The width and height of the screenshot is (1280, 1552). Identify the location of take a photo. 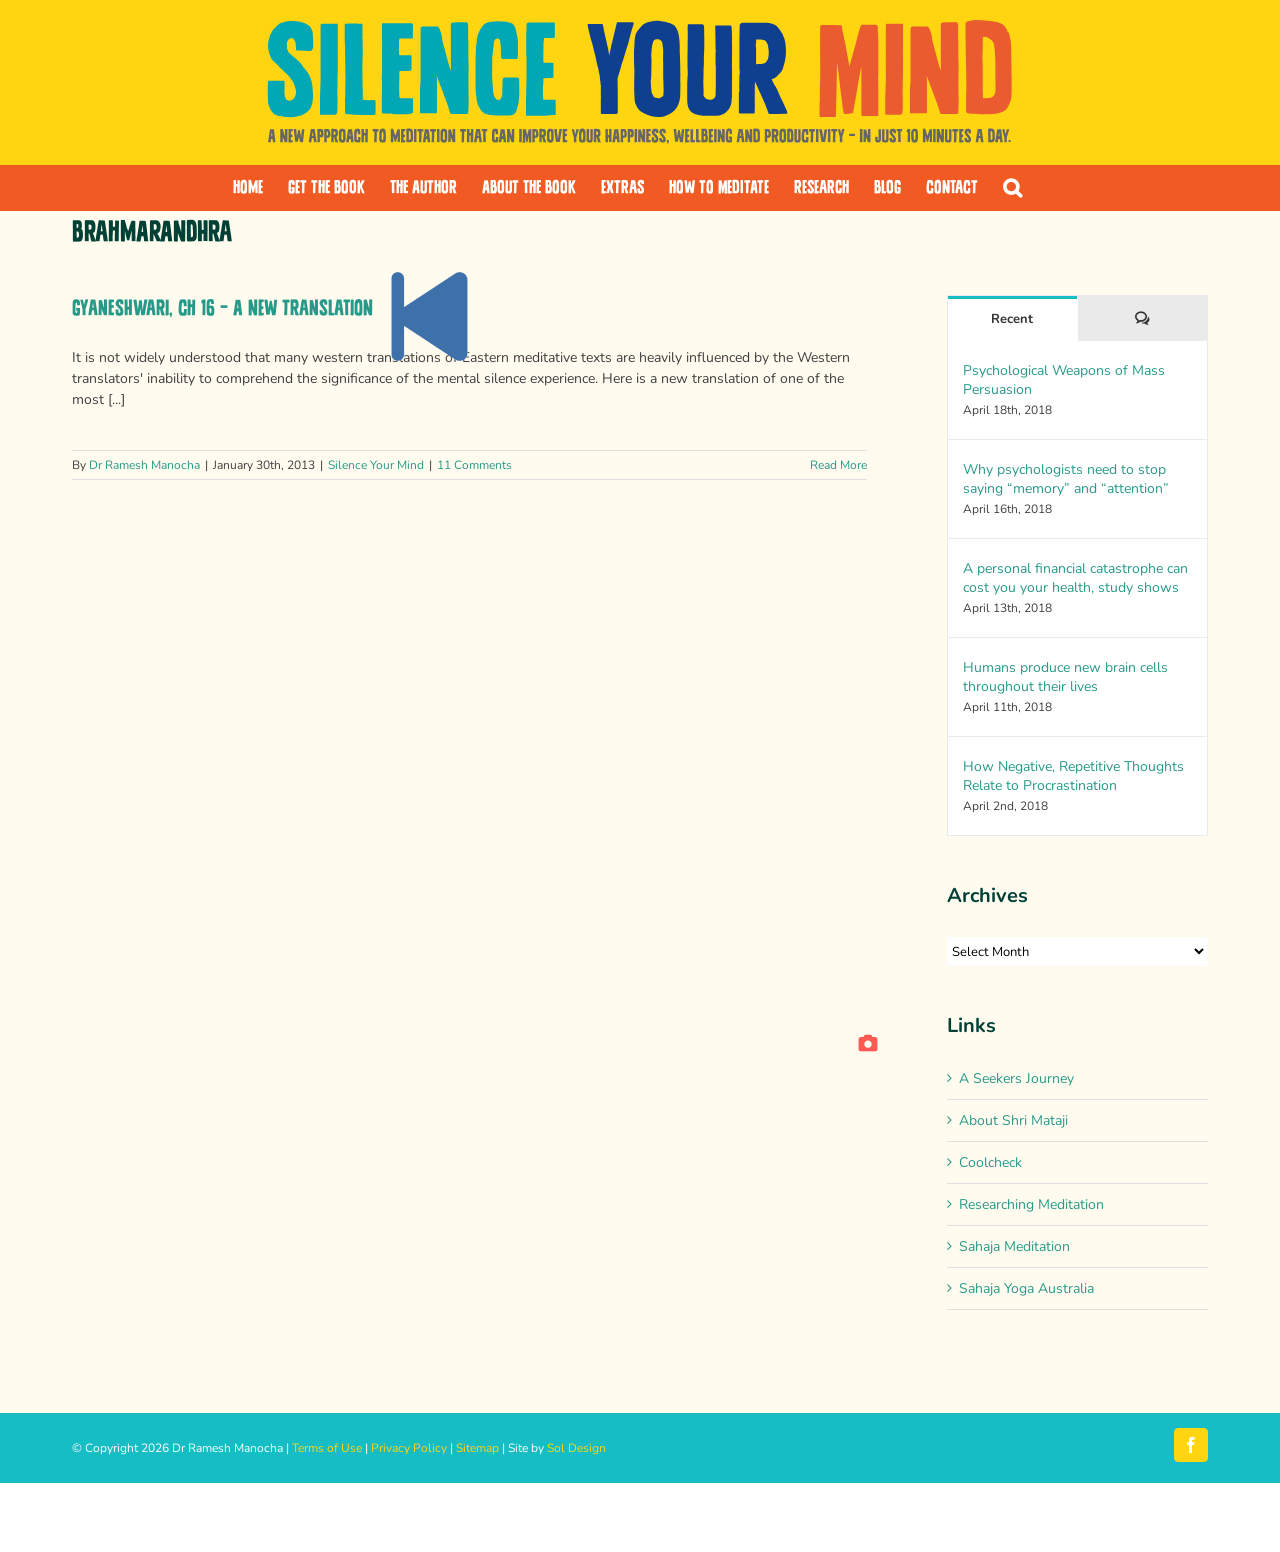
(868, 1043).